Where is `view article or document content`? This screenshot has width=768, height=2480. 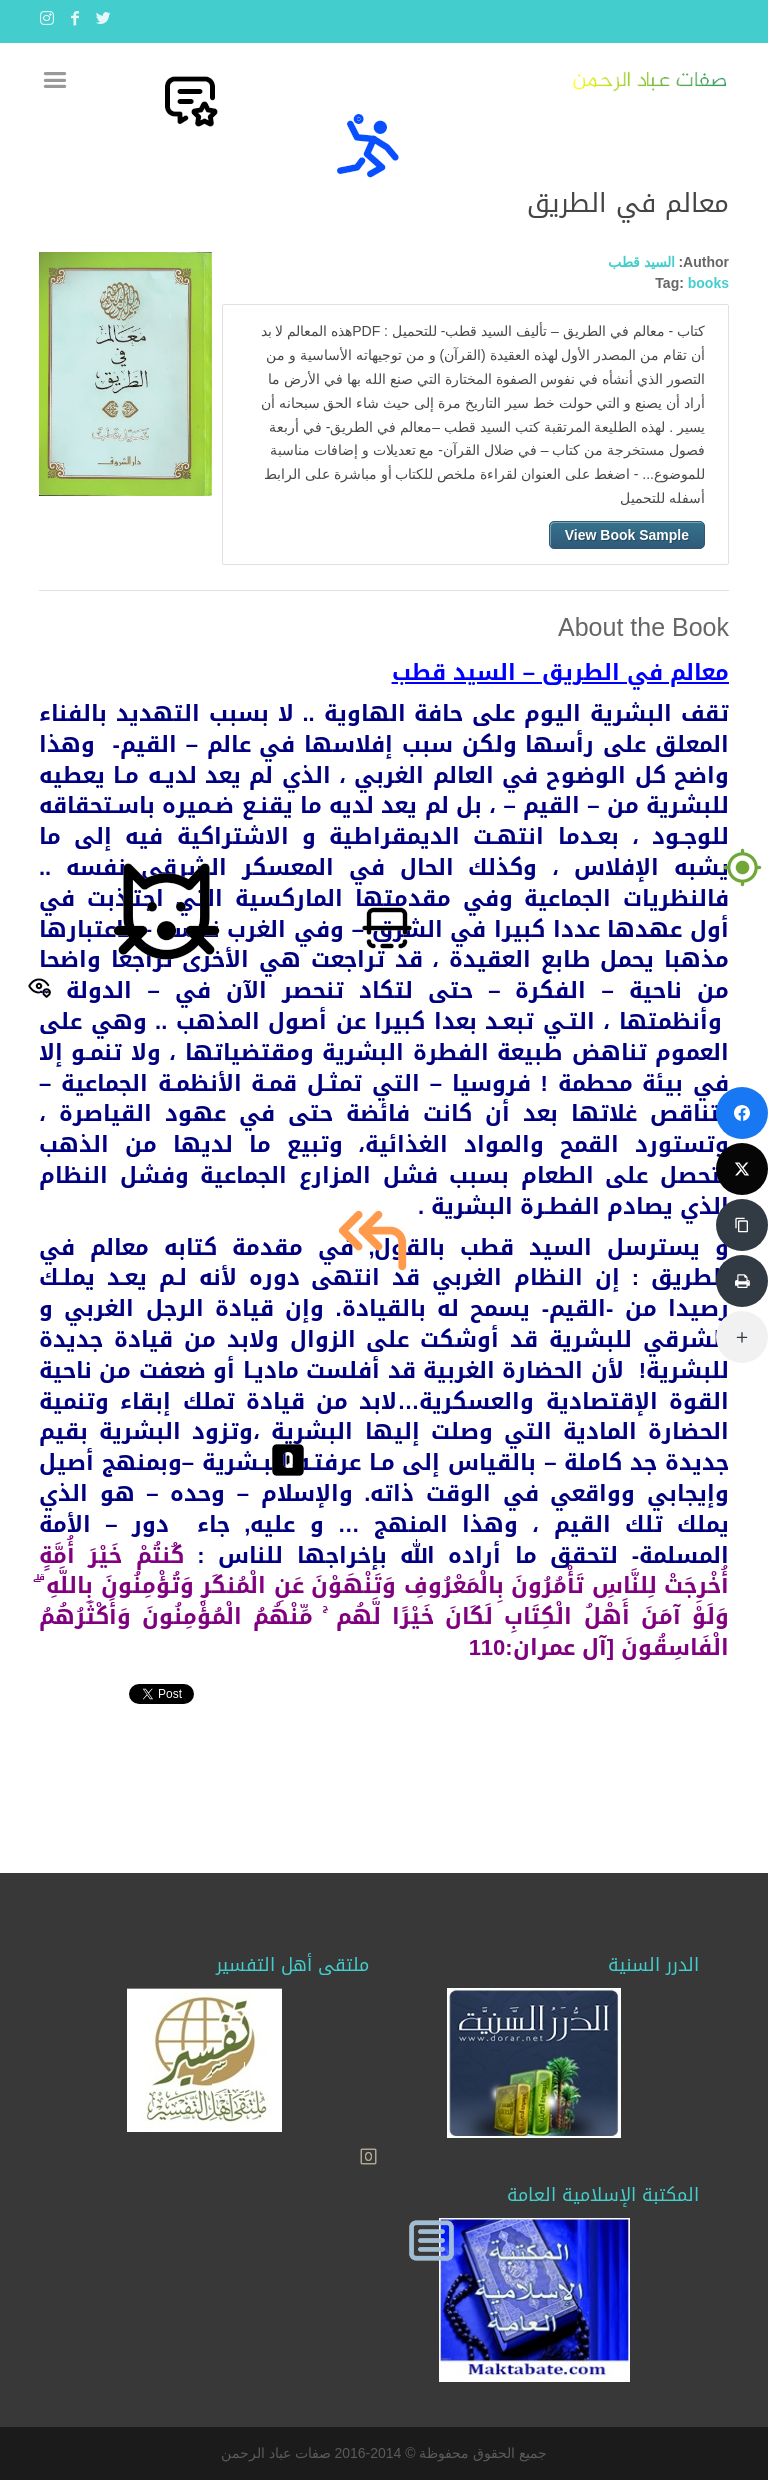
view article or document content is located at coordinates (431, 2240).